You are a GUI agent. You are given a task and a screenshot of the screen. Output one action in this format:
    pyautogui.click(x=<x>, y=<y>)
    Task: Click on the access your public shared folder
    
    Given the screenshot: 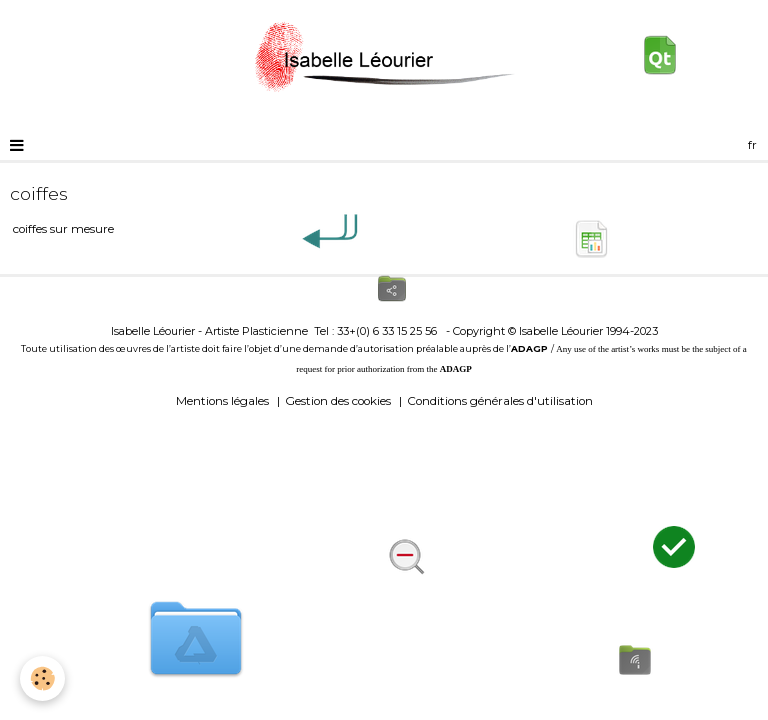 What is the action you would take?
    pyautogui.click(x=392, y=288)
    